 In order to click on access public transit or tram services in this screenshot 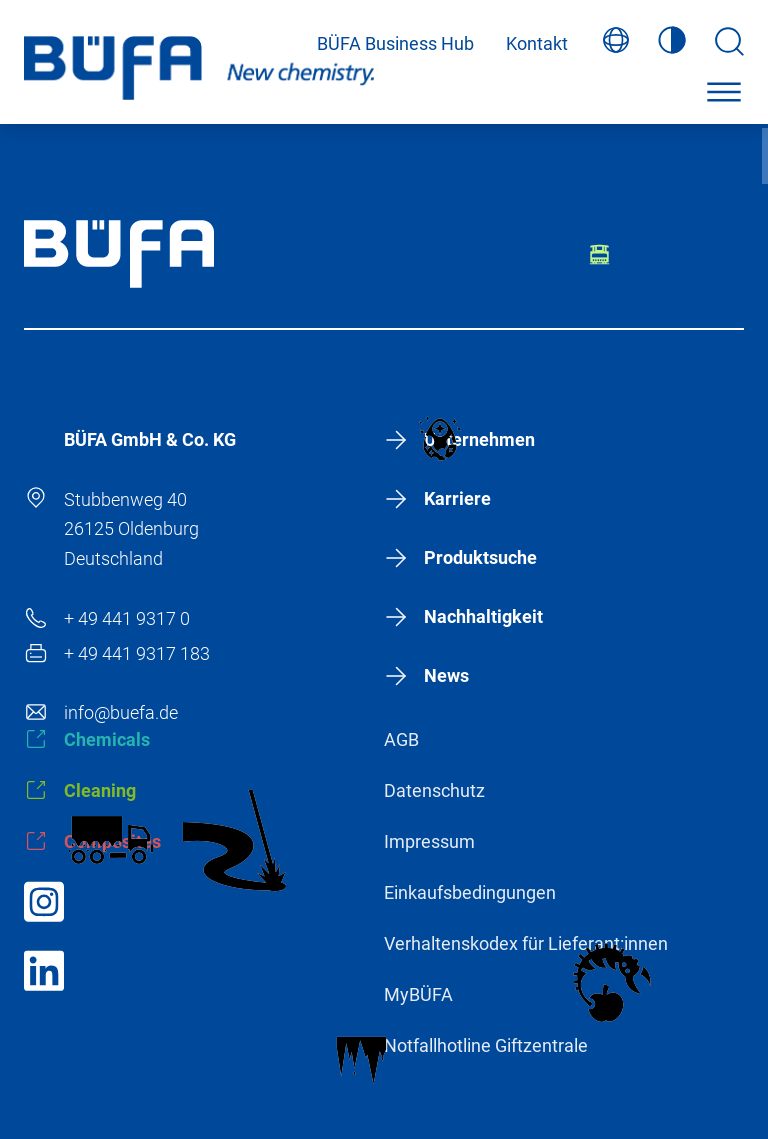, I will do `click(599, 254)`.